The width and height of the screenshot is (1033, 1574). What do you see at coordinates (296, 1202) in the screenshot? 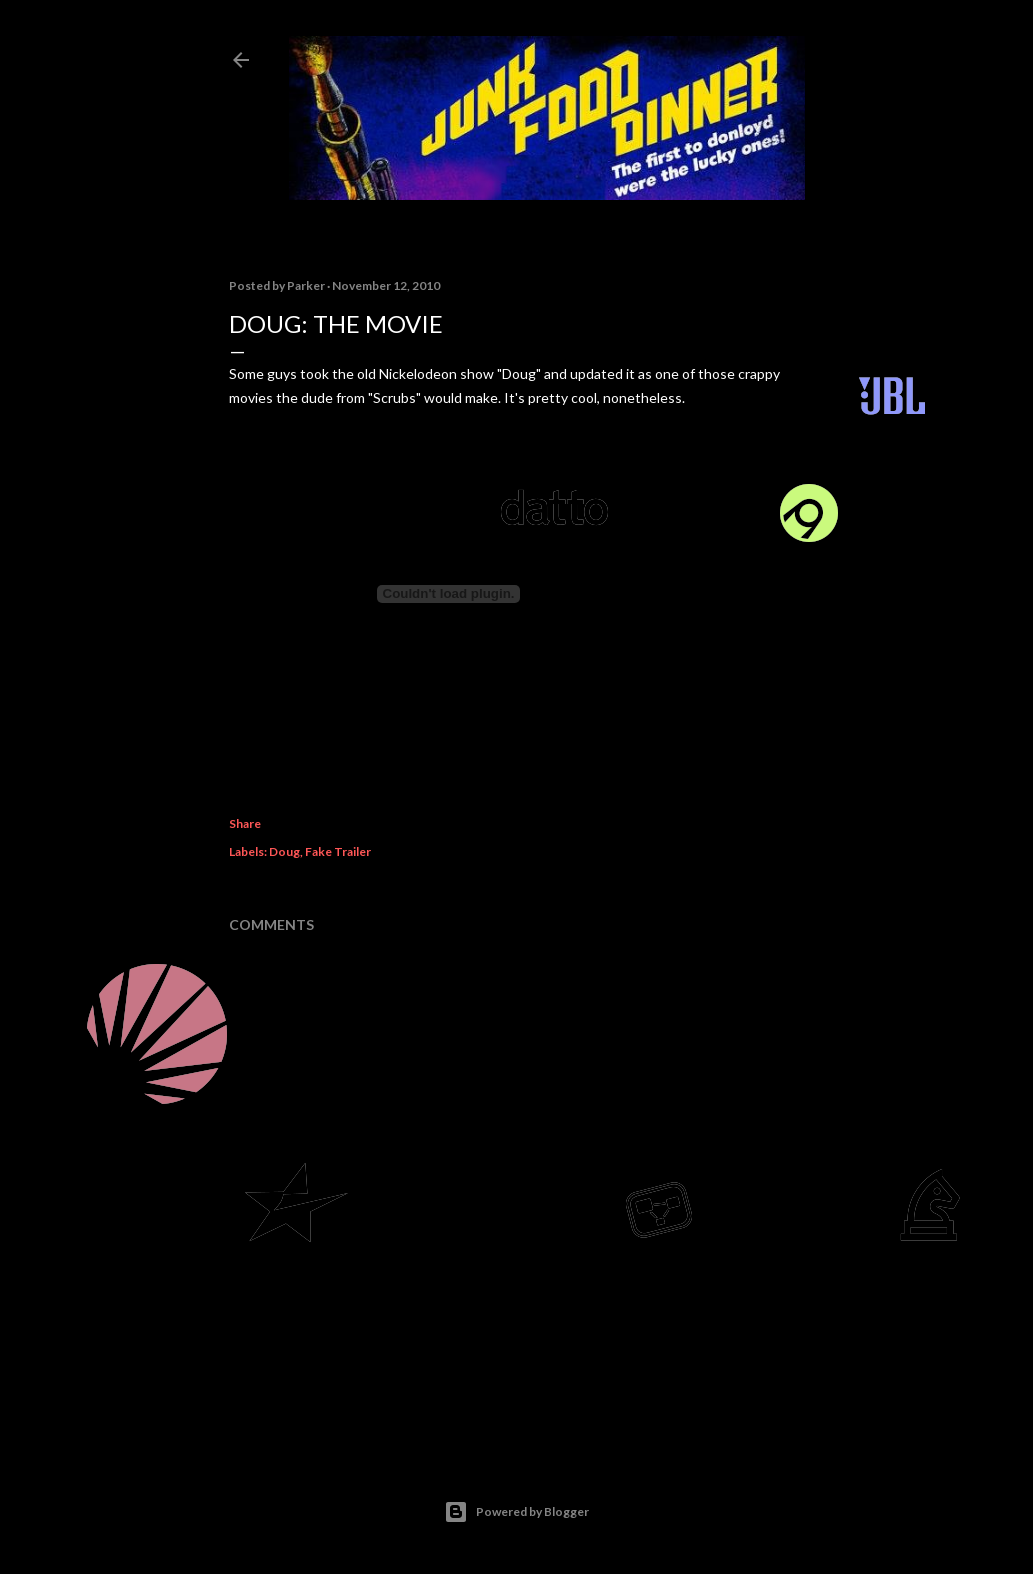
I see `visit the ESEA gaming platform` at bounding box center [296, 1202].